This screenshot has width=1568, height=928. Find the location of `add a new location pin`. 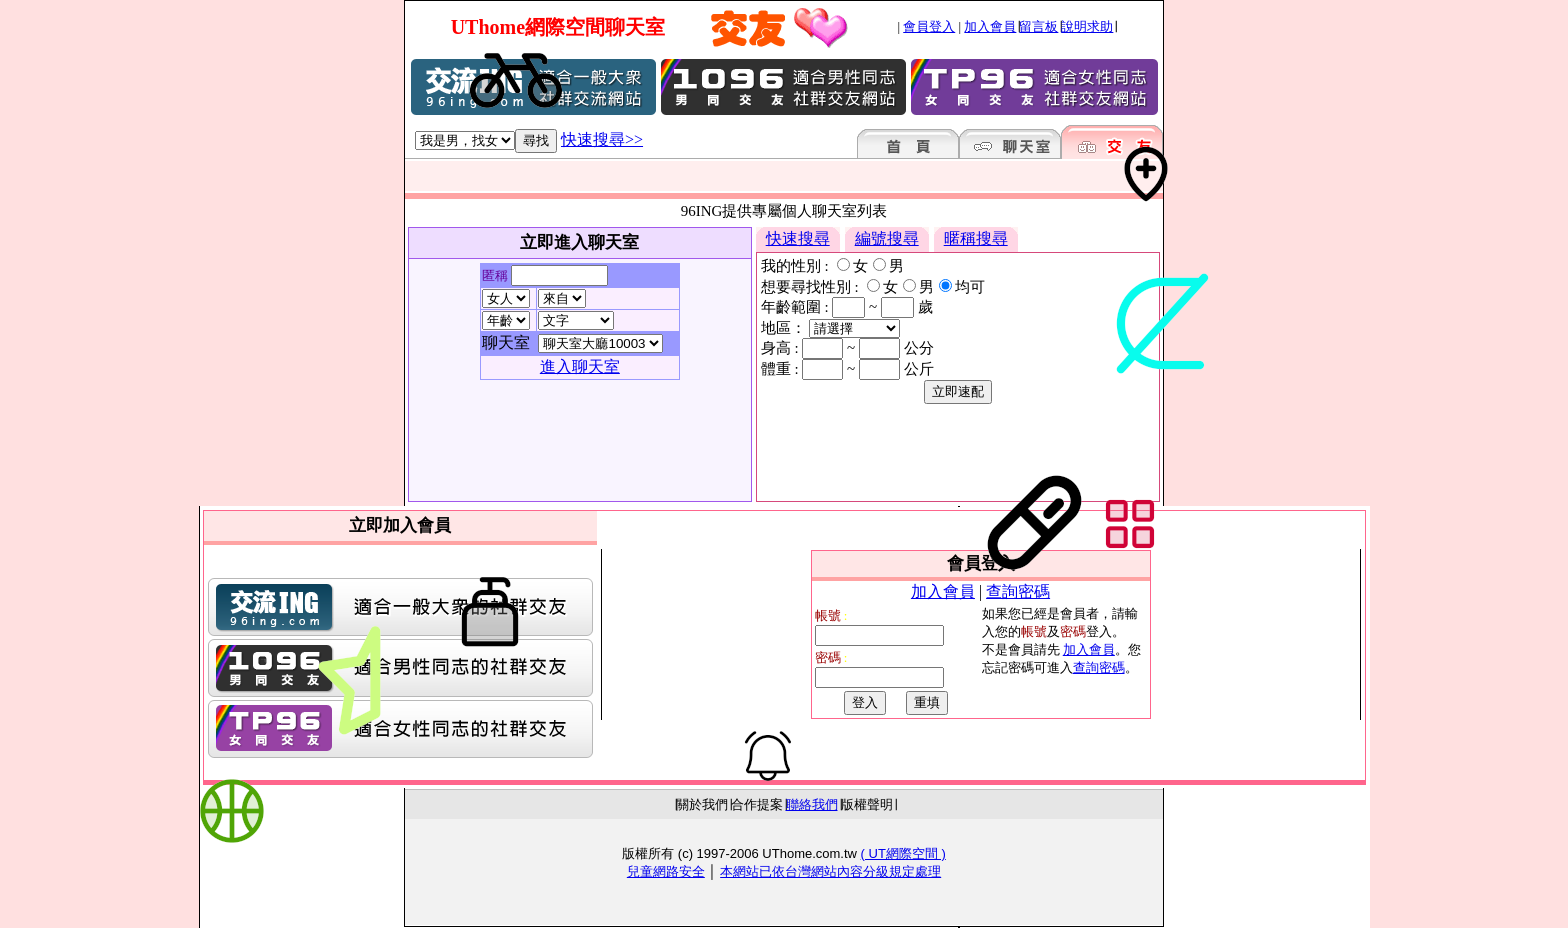

add a new location pin is located at coordinates (1146, 174).